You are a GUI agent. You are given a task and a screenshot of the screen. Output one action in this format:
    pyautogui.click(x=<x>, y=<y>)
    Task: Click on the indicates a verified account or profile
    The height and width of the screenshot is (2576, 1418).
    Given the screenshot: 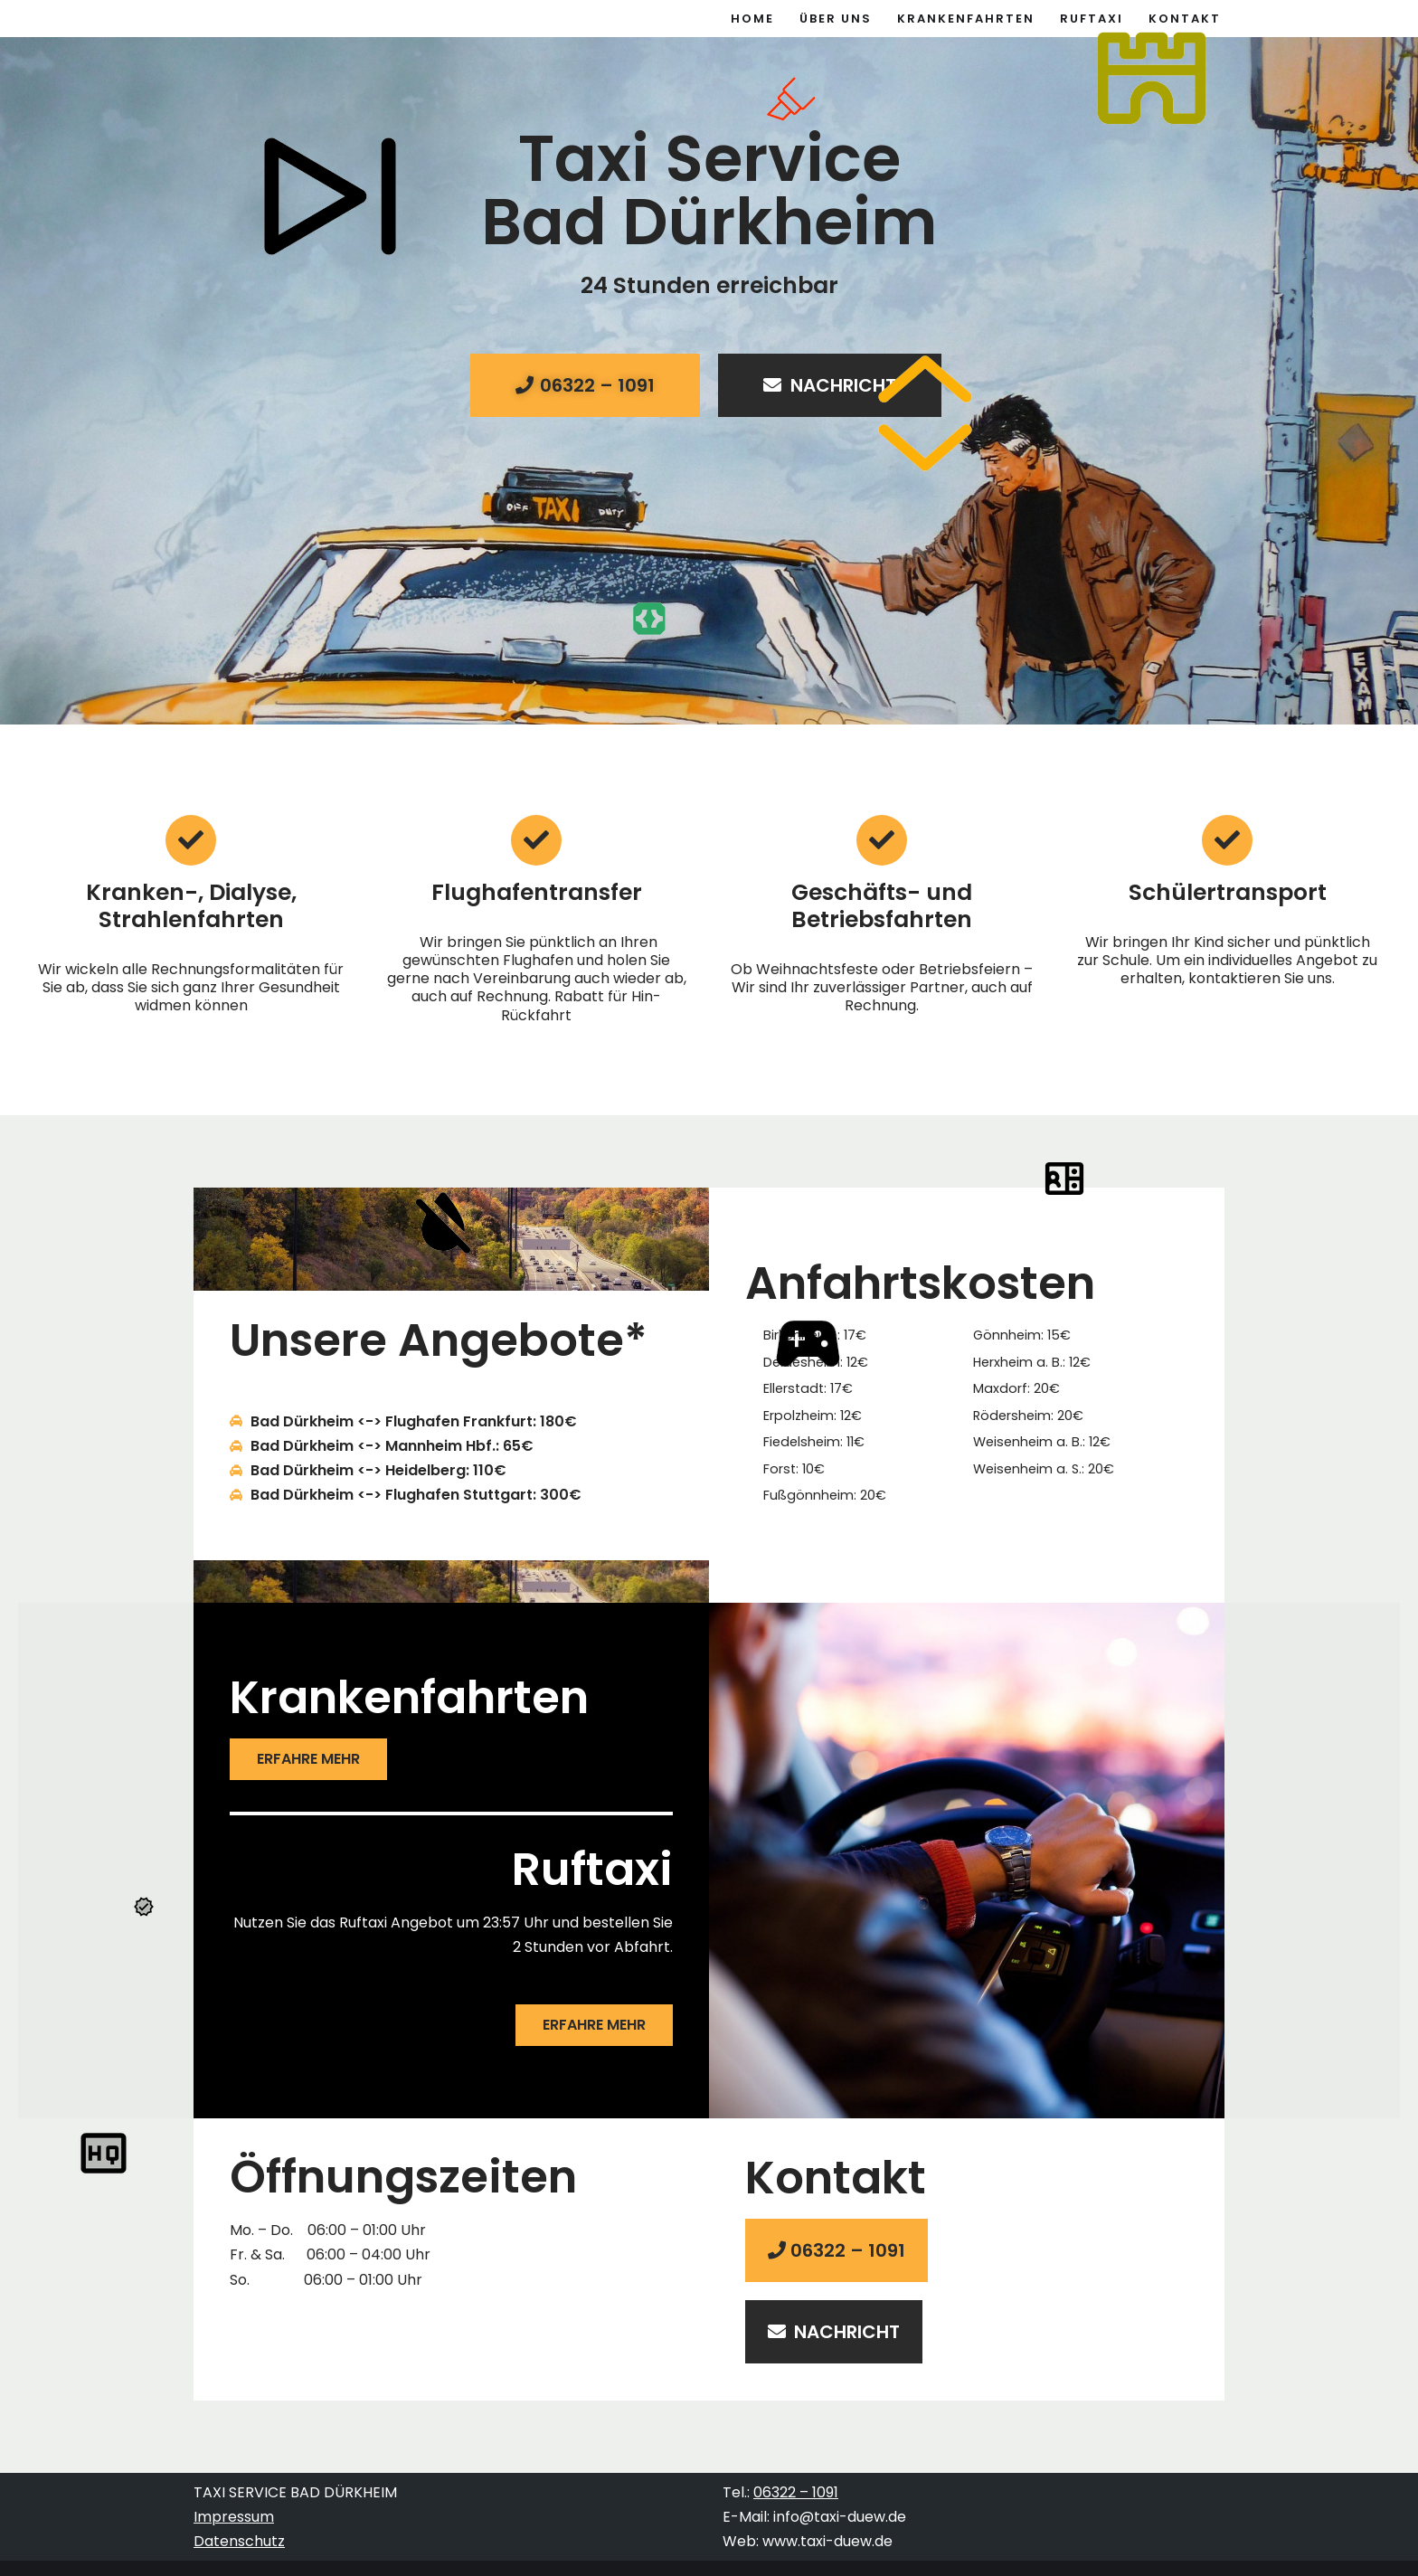 What is the action you would take?
    pyautogui.click(x=144, y=1907)
    